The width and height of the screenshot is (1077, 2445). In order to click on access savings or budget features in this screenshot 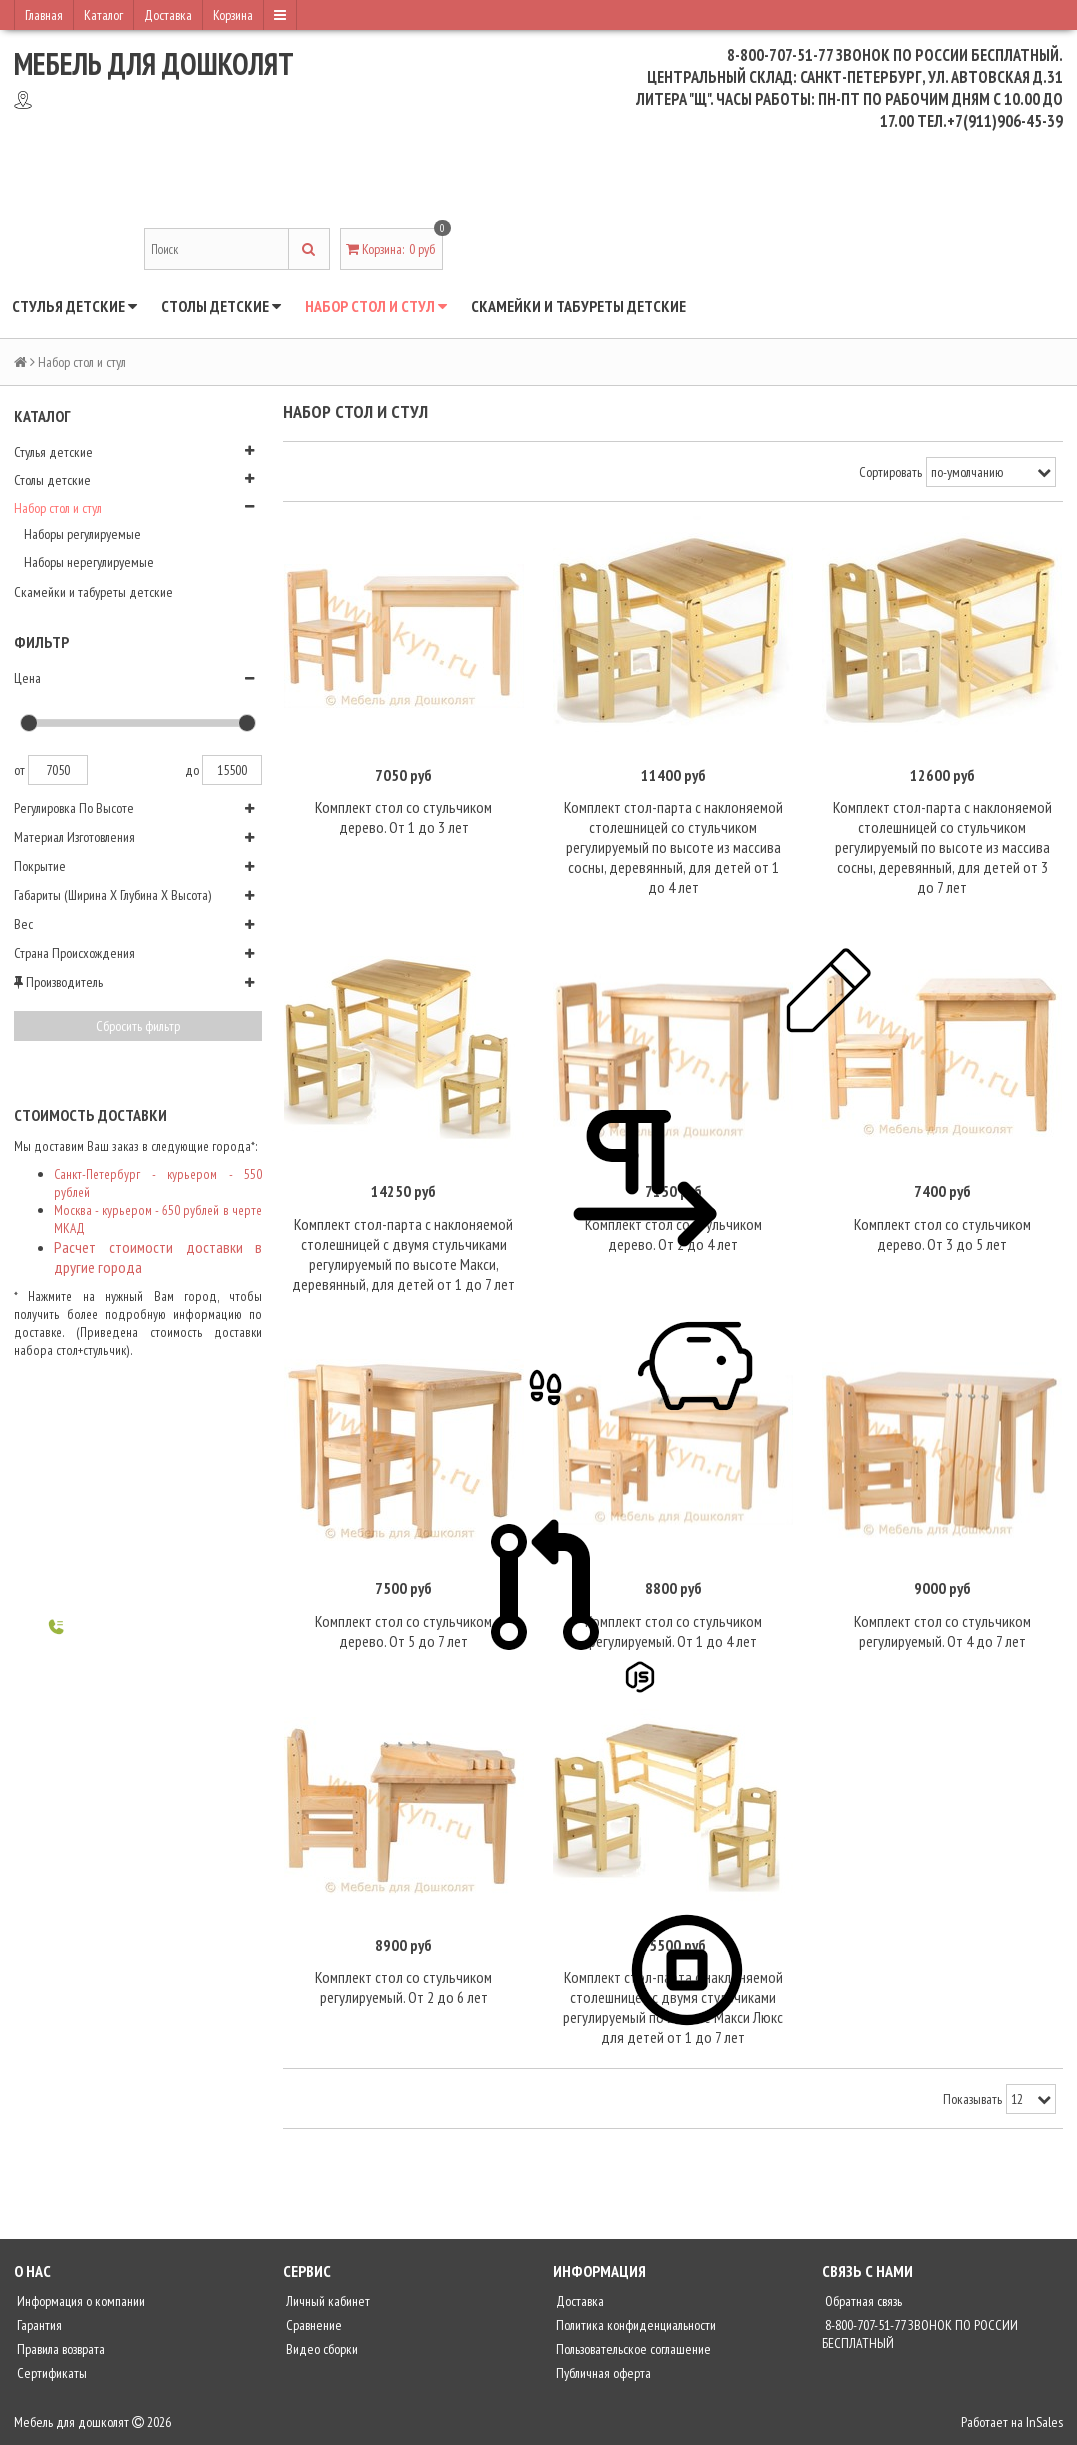, I will do `click(697, 1366)`.